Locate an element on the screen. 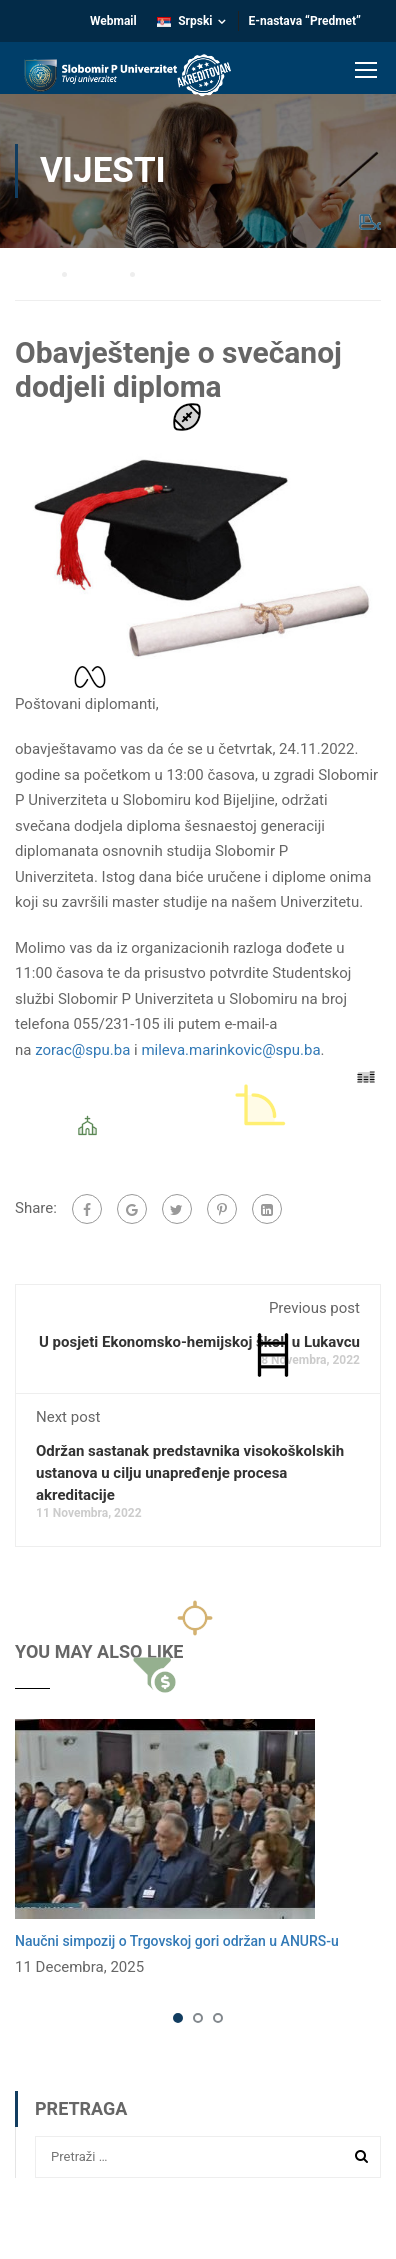  view nearby churches or places of worship is located at coordinates (87, 1126).